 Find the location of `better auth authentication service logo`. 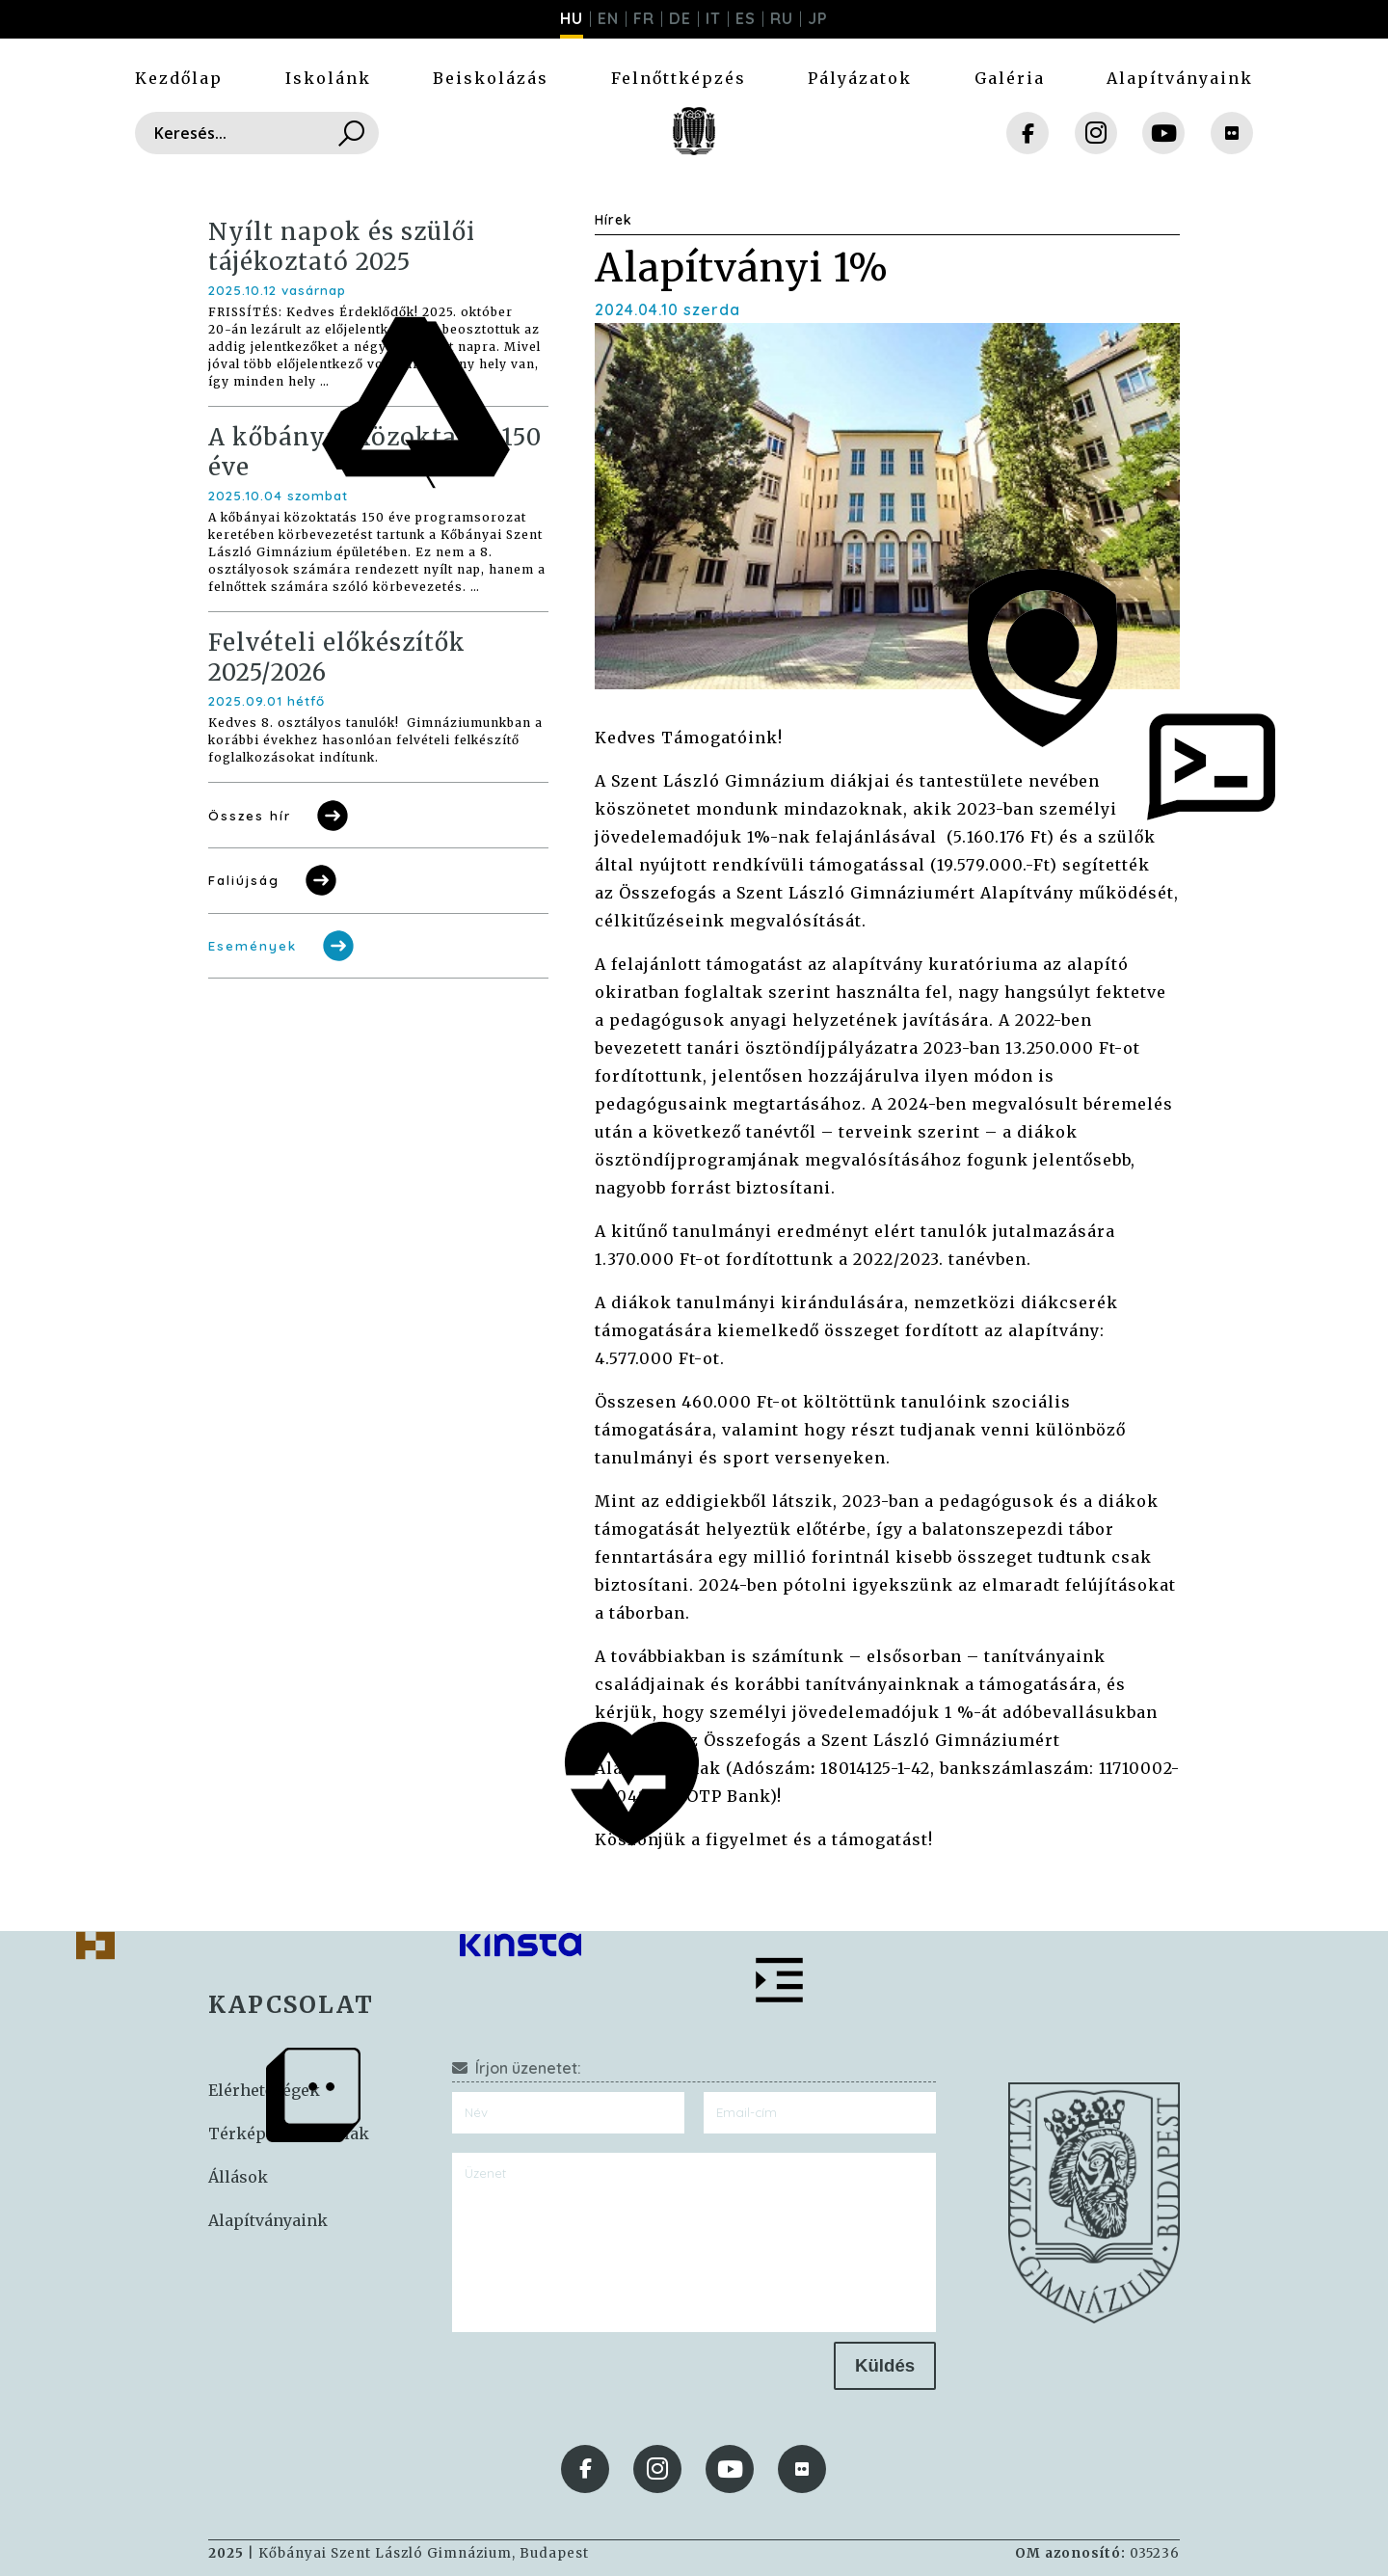

better auth authentication service logo is located at coordinates (95, 1945).